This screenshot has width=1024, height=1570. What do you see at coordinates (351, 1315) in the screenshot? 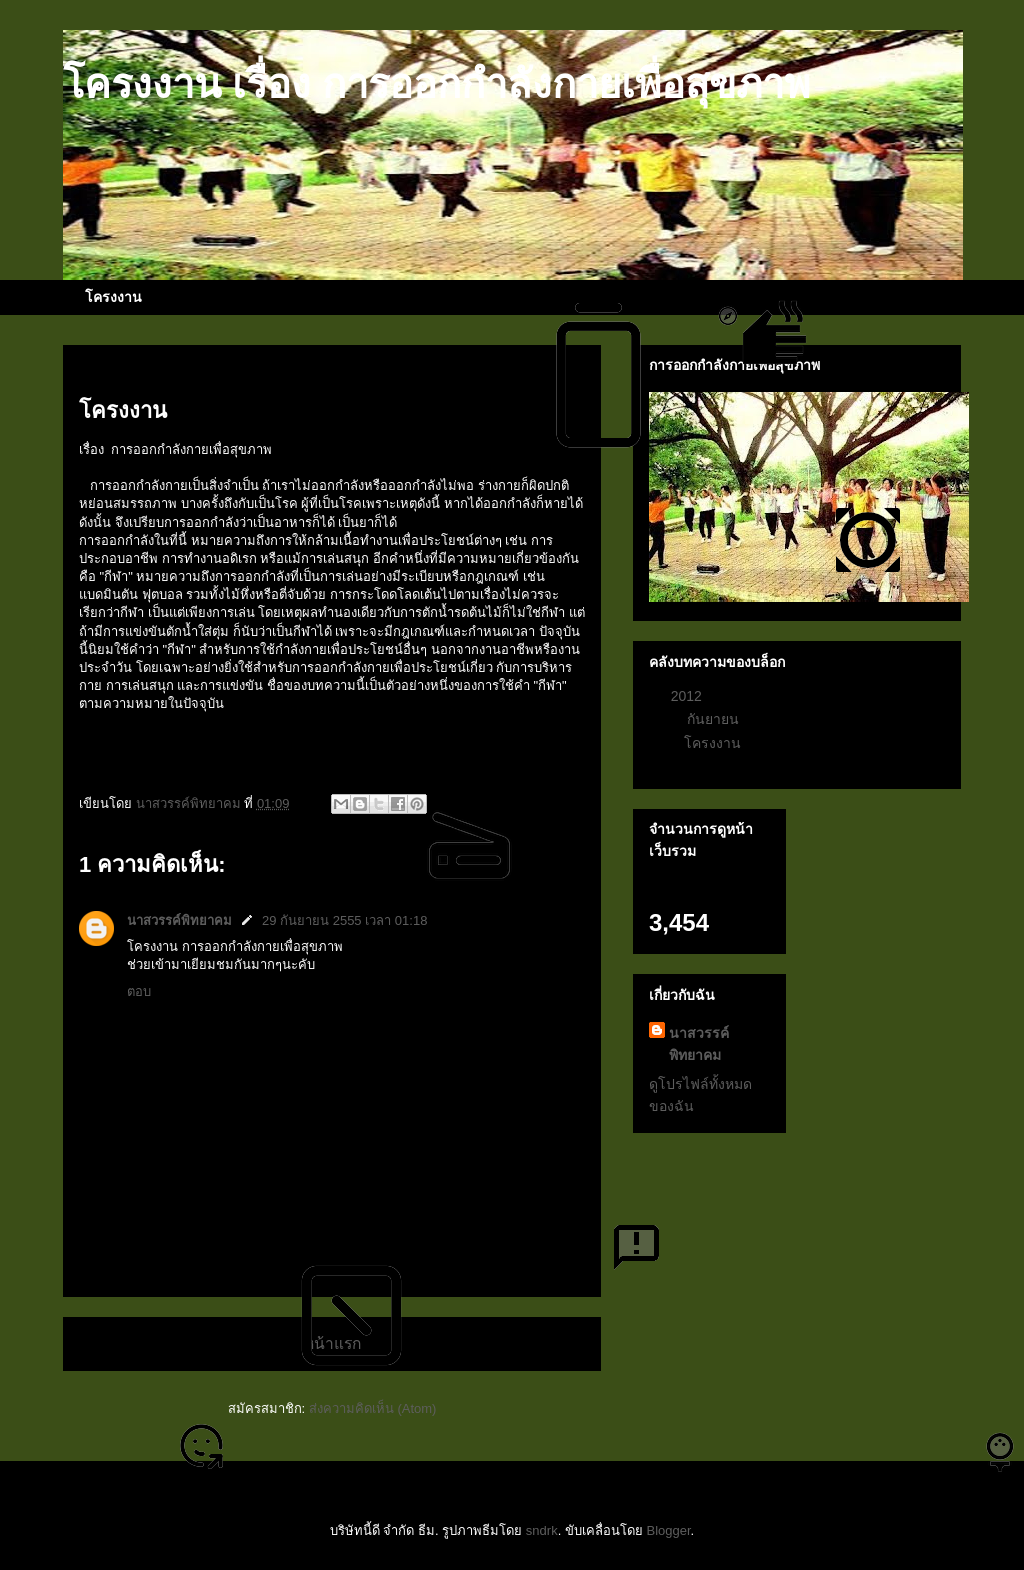
I see `indicates a blocked or forbidden action` at bounding box center [351, 1315].